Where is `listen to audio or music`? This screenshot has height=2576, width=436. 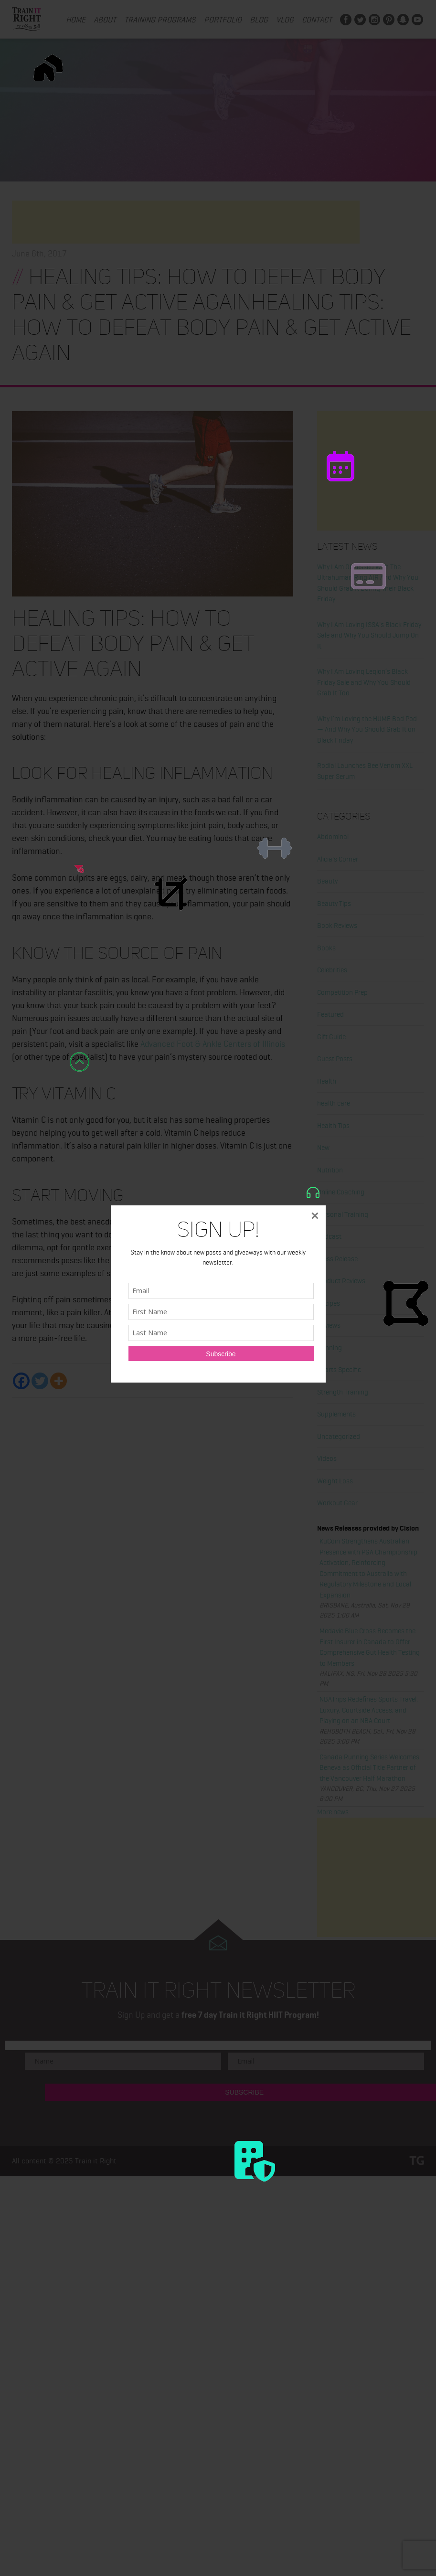
listen to audio or music is located at coordinates (313, 1193).